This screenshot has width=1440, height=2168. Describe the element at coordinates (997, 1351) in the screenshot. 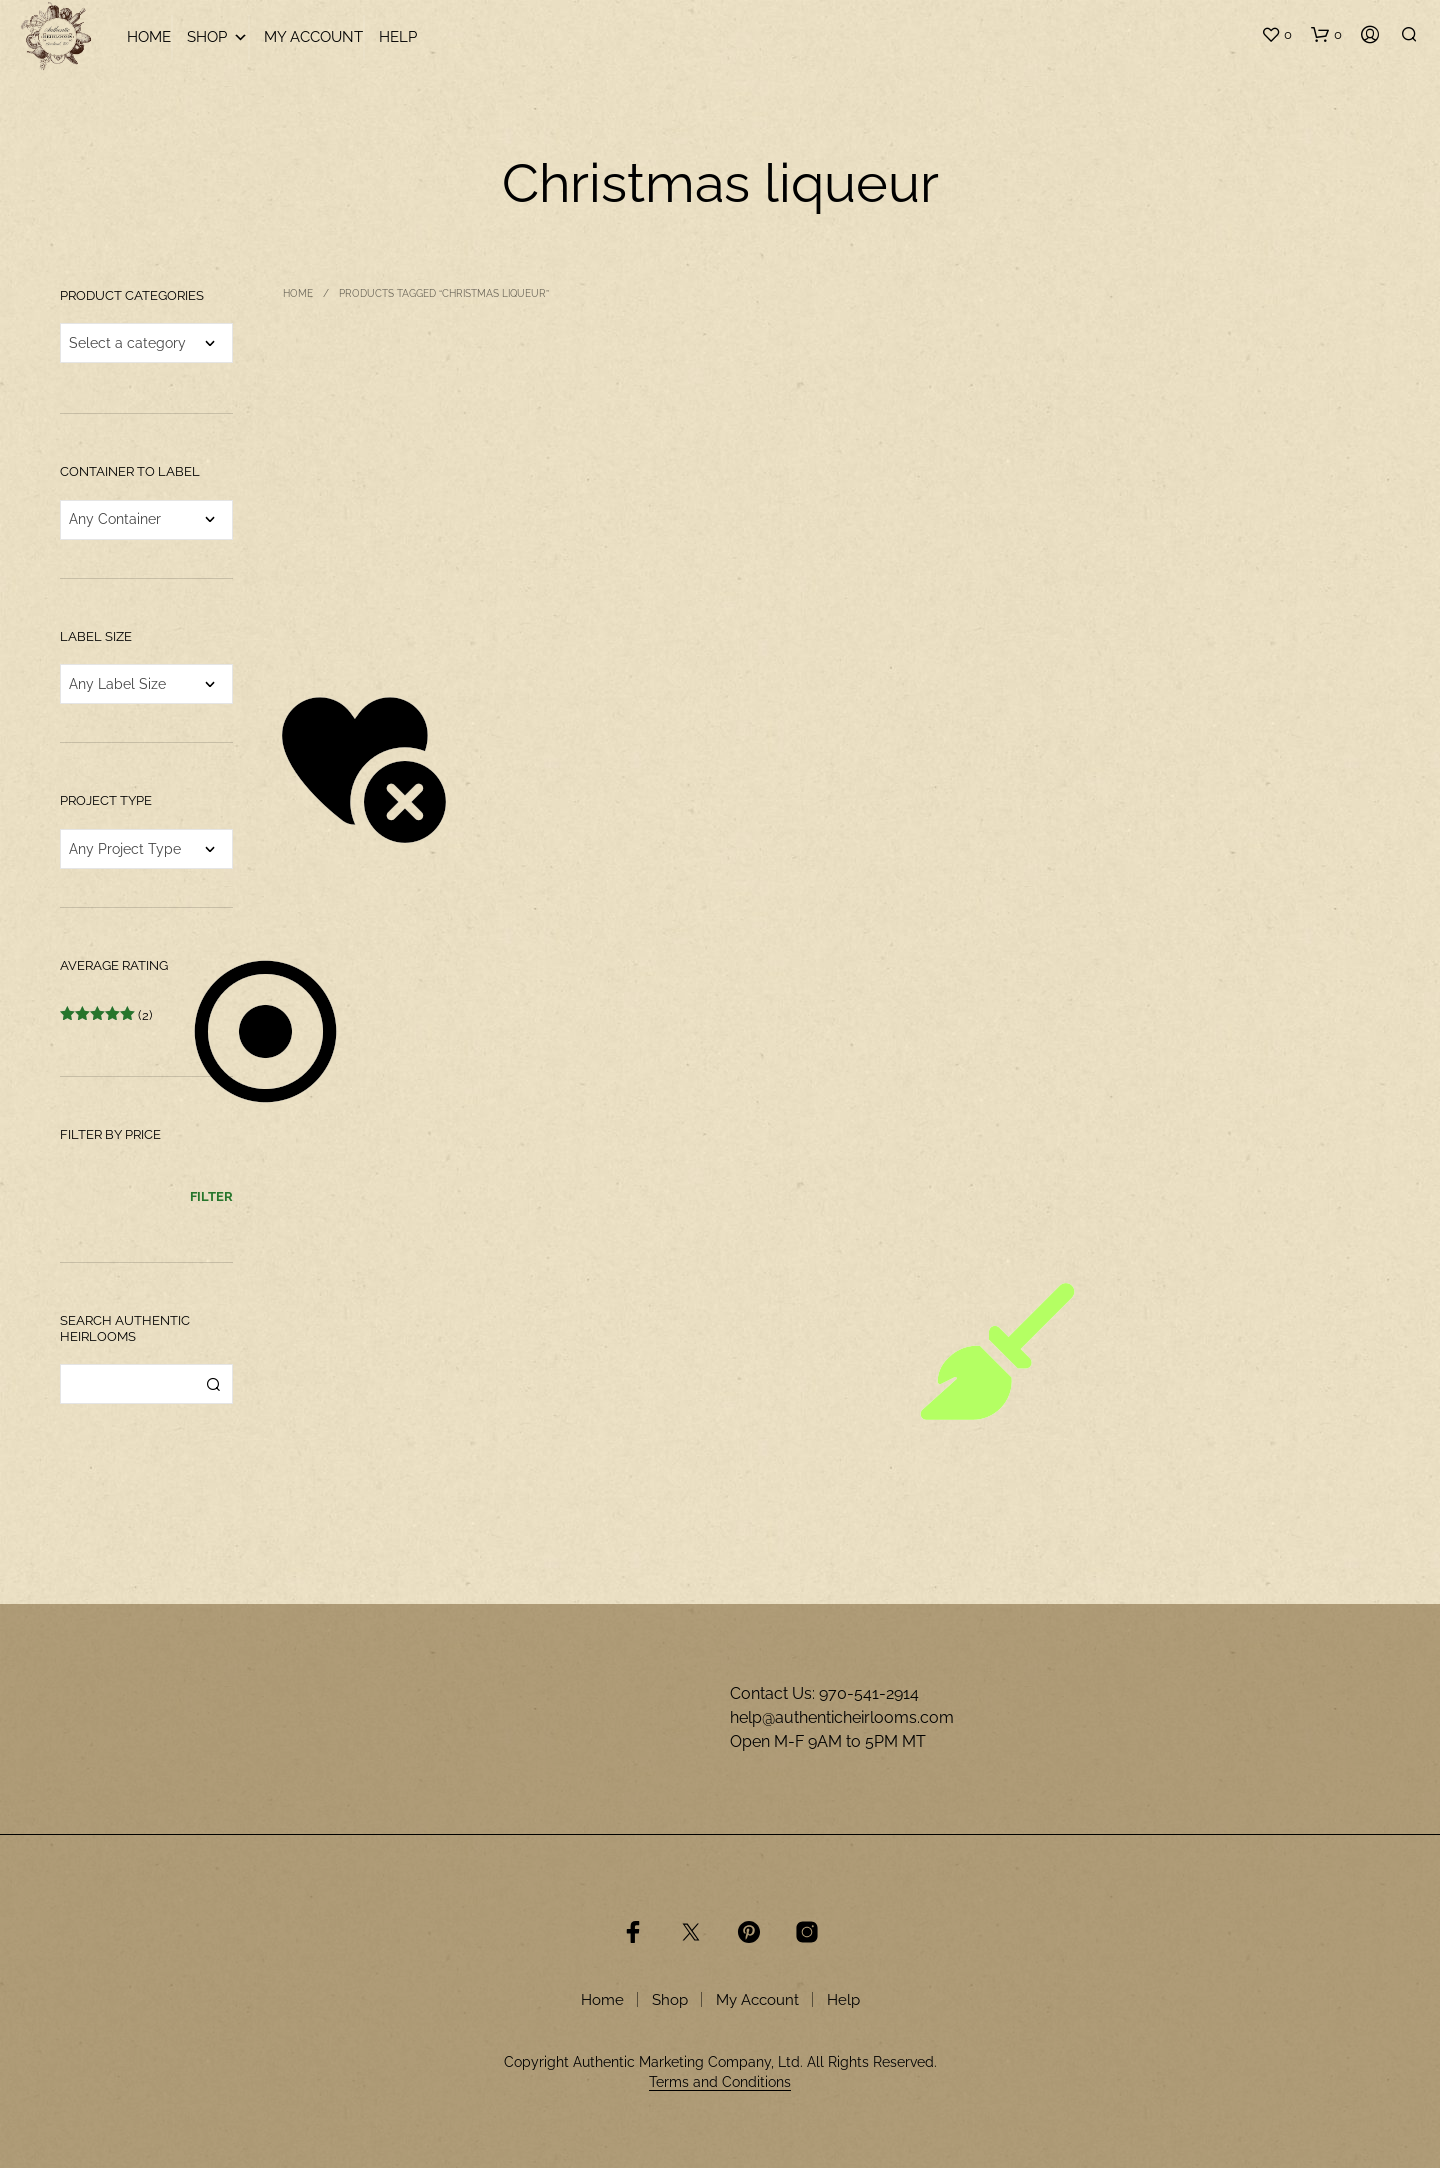

I see `clear or clean up items` at that location.